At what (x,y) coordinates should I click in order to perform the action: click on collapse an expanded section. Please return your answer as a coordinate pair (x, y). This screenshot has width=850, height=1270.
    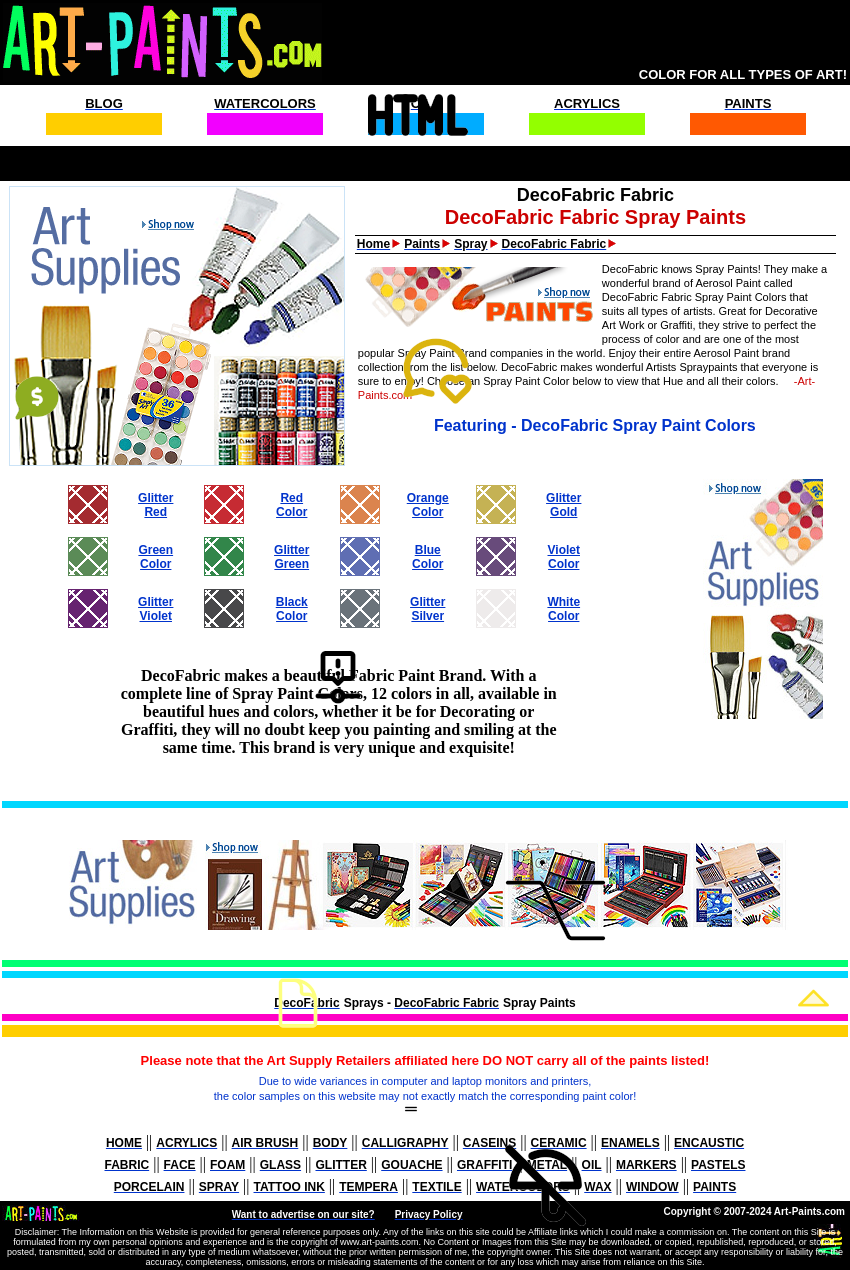
    Looking at the image, I should click on (813, 999).